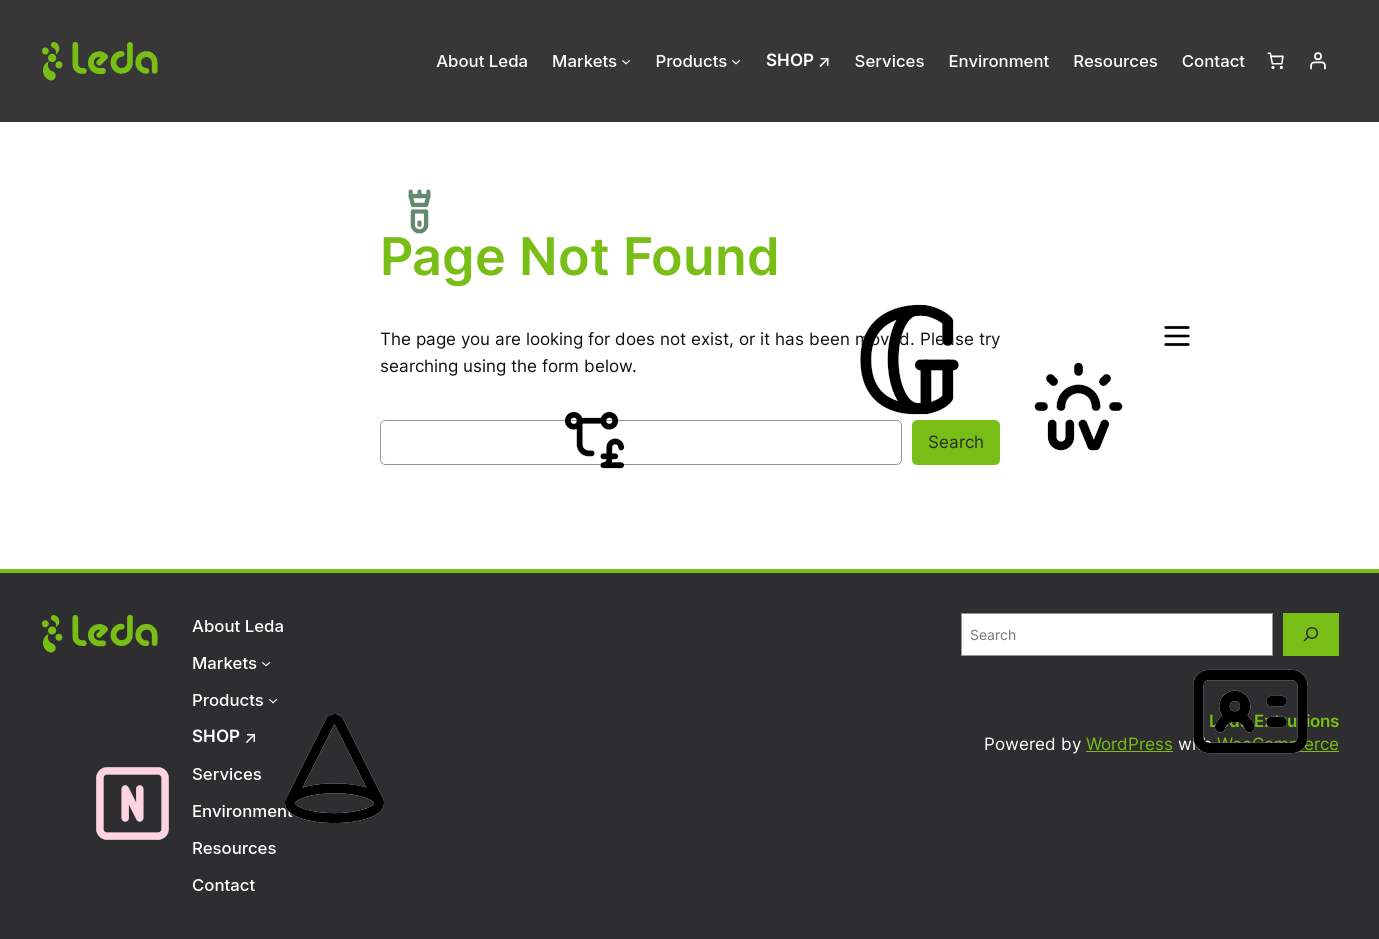 This screenshot has width=1379, height=939. What do you see at coordinates (909, 359) in the screenshot?
I see `link to The Guardian news website` at bounding box center [909, 359].